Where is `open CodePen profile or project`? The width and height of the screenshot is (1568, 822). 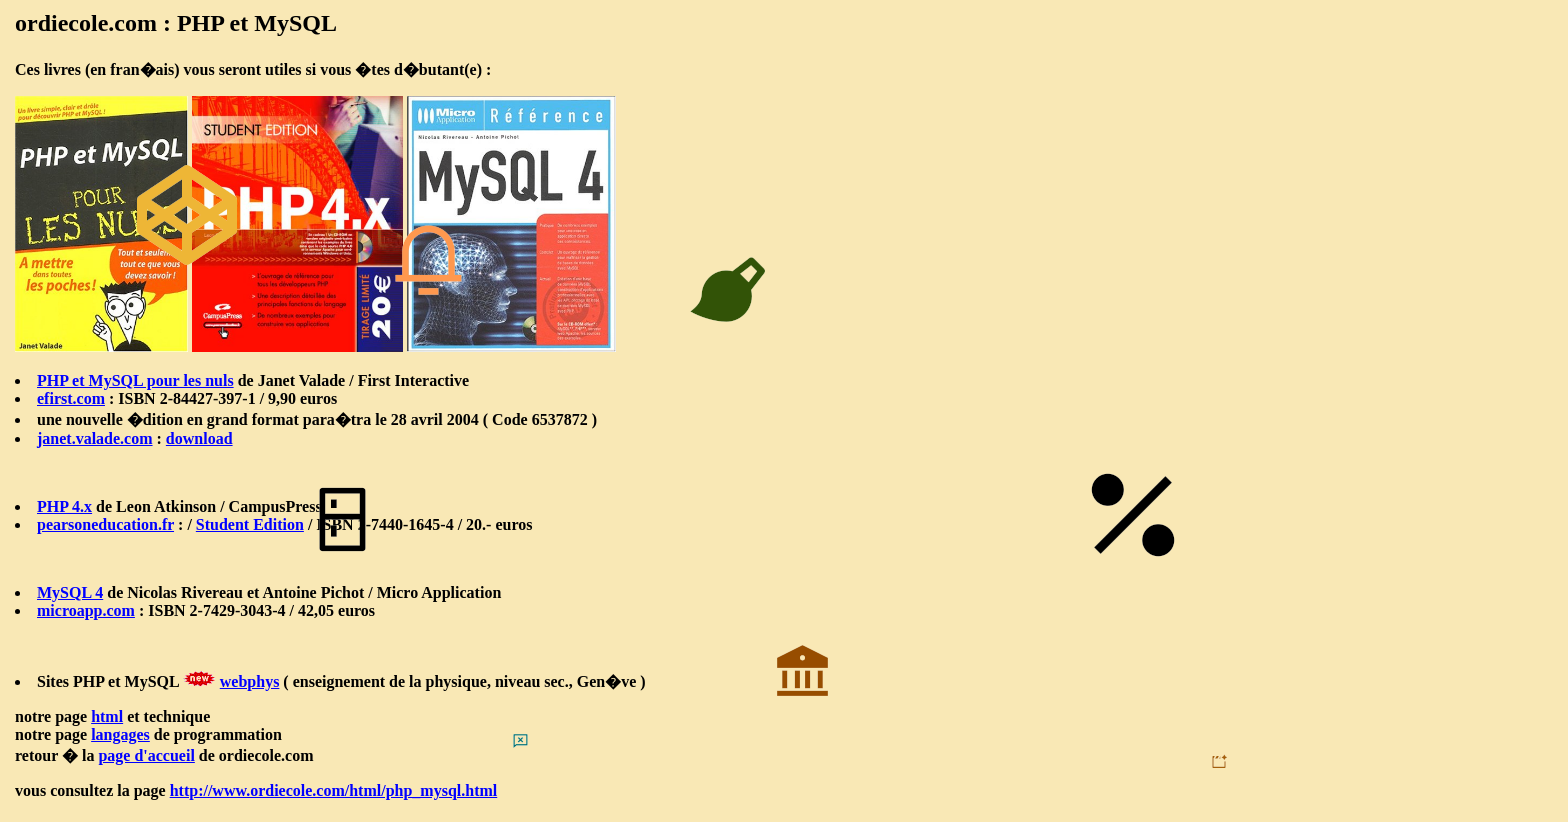
open CodePen profile or project is located at coordinates (187, 215).